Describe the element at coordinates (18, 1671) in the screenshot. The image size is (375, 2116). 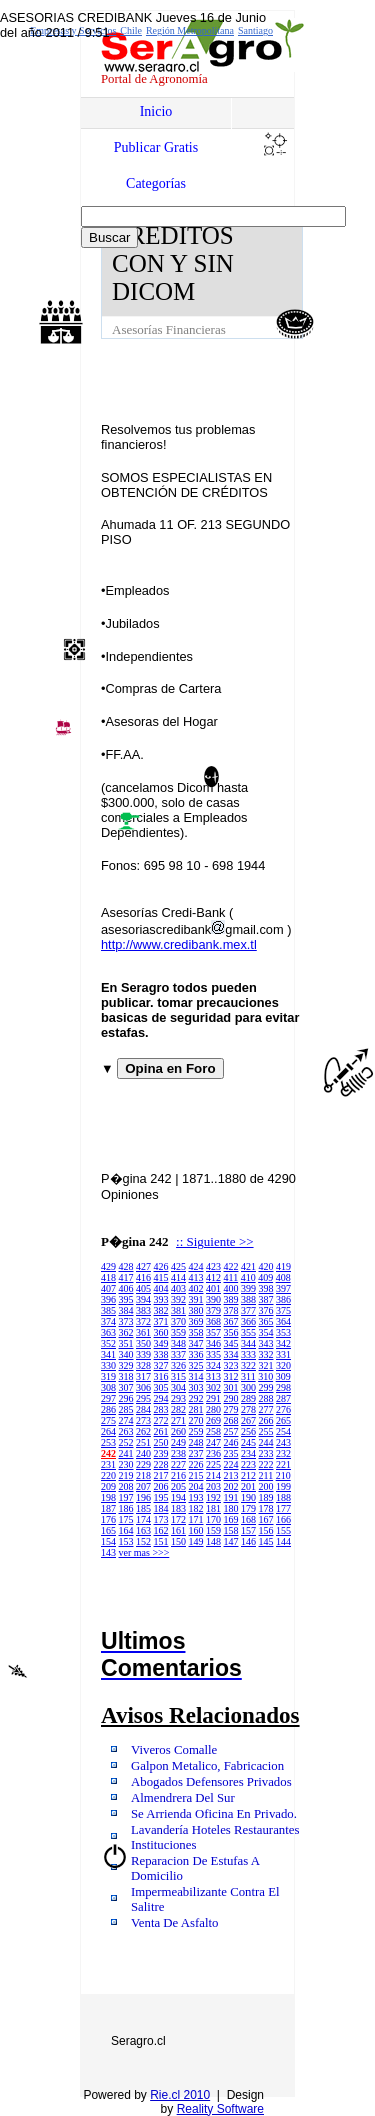
I see `select arrow or projectile weapon type` at that location.